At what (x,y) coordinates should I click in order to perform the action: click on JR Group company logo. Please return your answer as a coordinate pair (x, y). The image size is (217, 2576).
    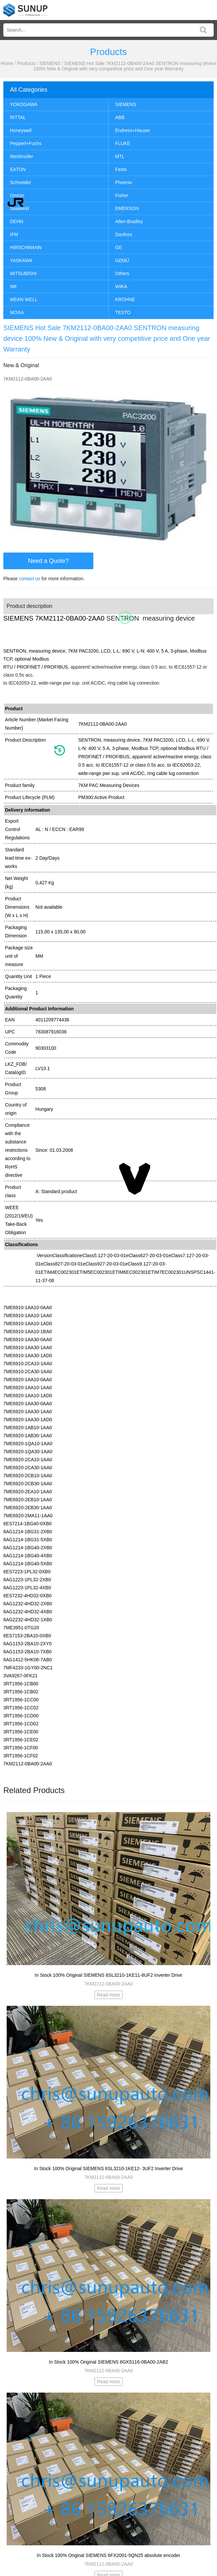
    Looking at the image, I should click on (16, 202).